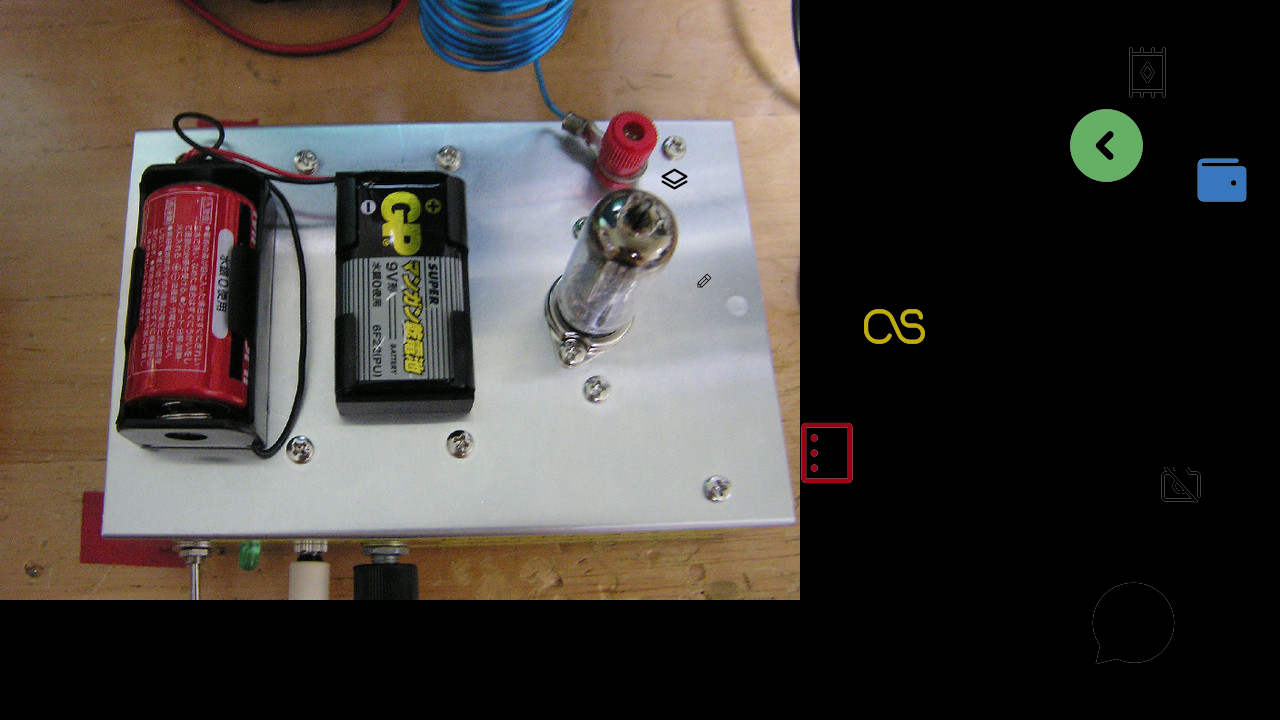  I want to click on view rug or carpet product, so click(1147, 72).